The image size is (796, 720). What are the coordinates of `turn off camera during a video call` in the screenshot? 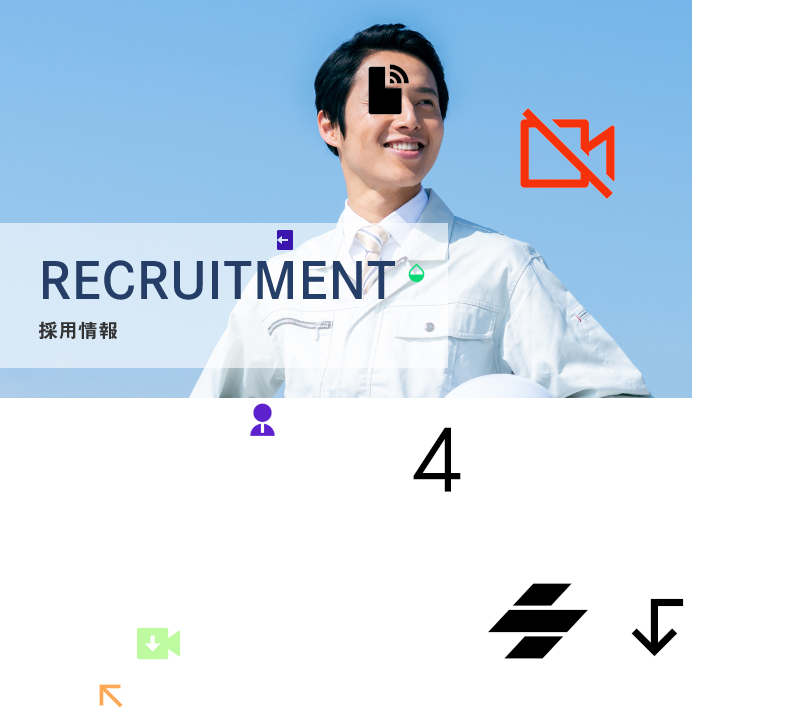 It's located at (567, 153).